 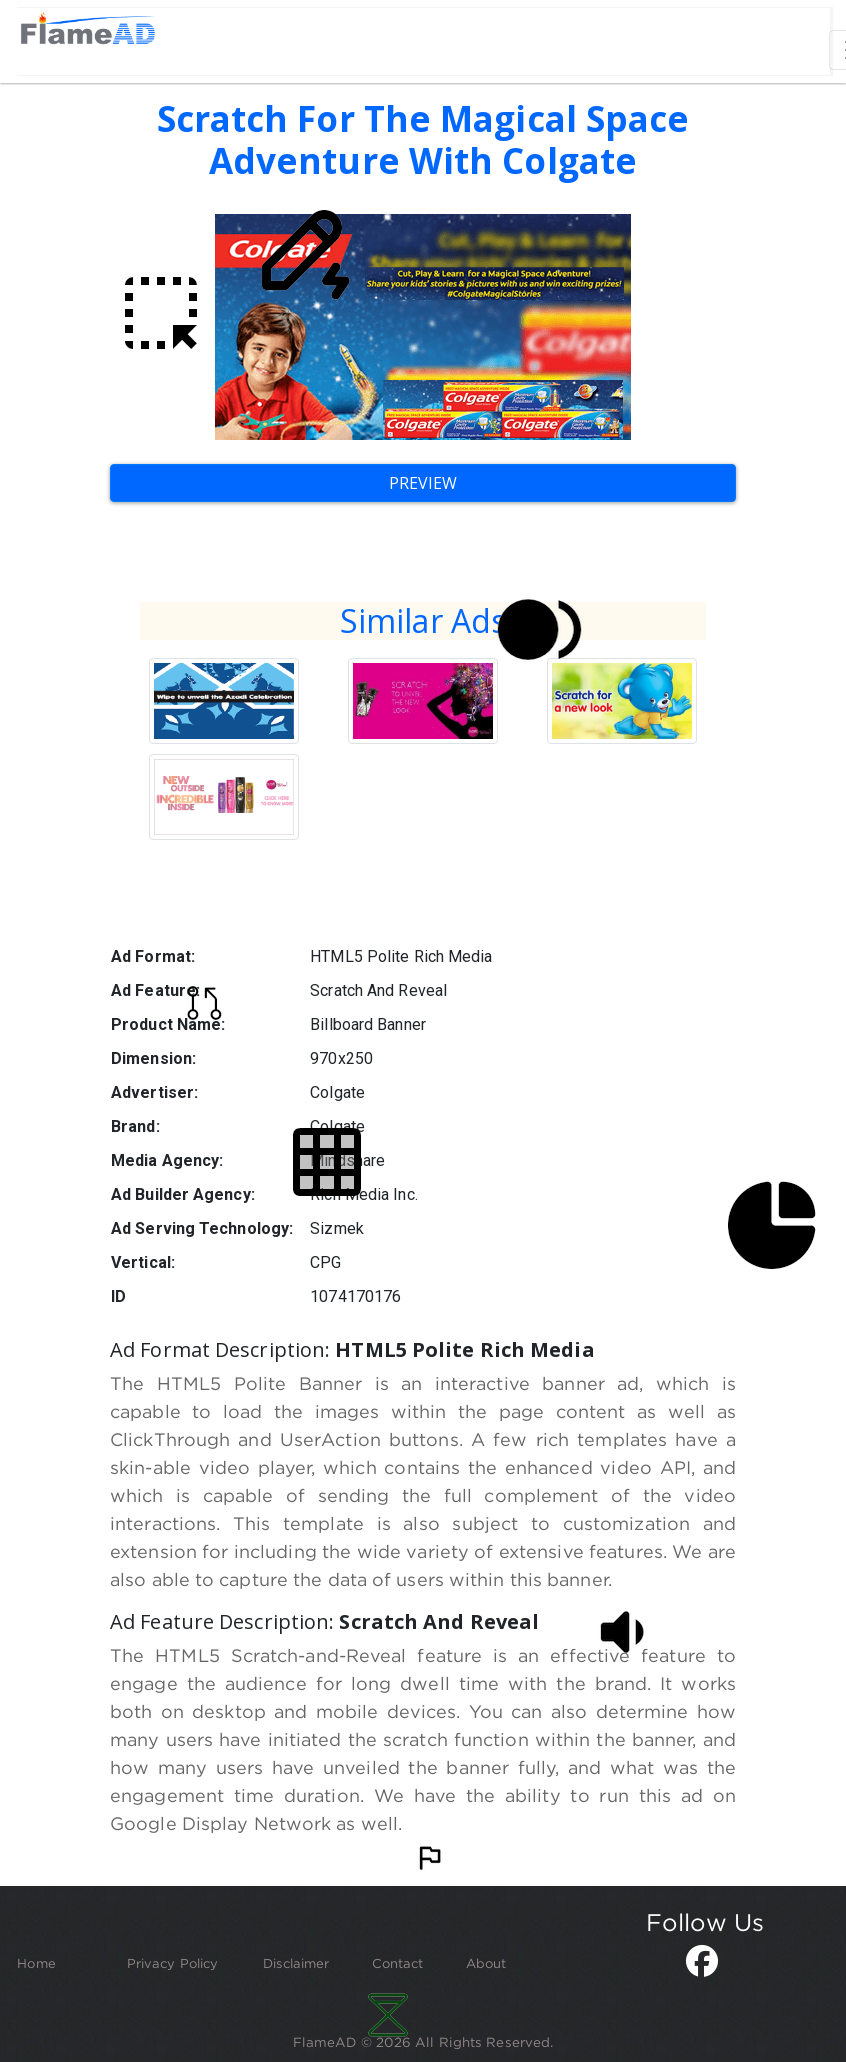 What do you see at coordinates (429, 1857) in the screenshot?
I see `flag an item for review` at bounding box center [429, 1857].